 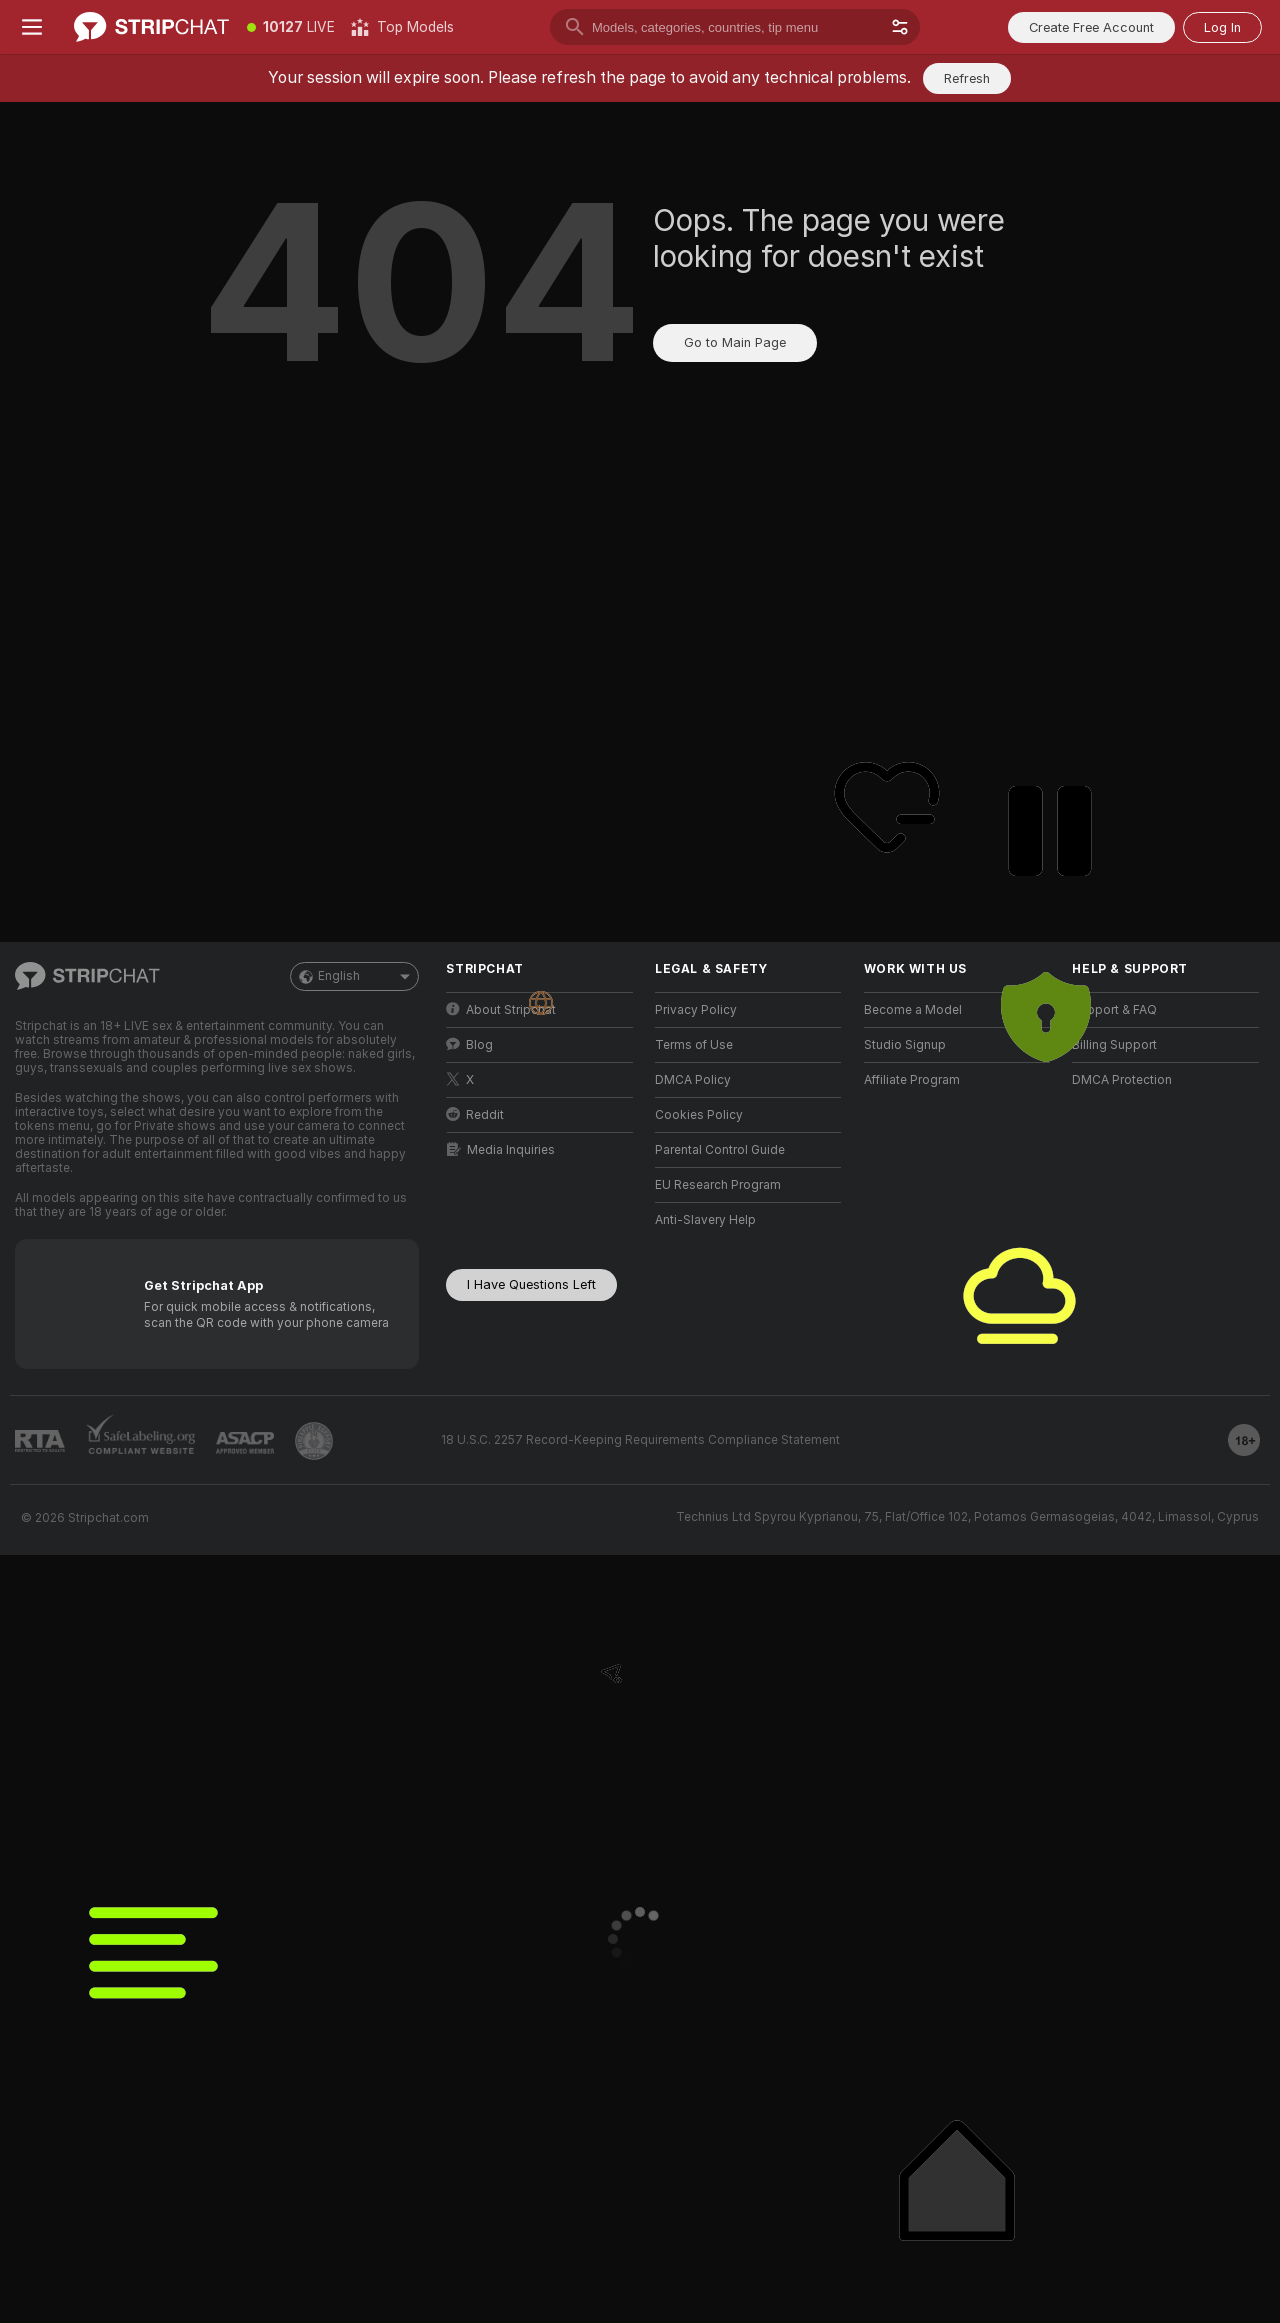 What do you see at coordinates (1046, 1017) in the screenshot?
I see `access security or privacy settings` at bounding box center [1046, 1017].